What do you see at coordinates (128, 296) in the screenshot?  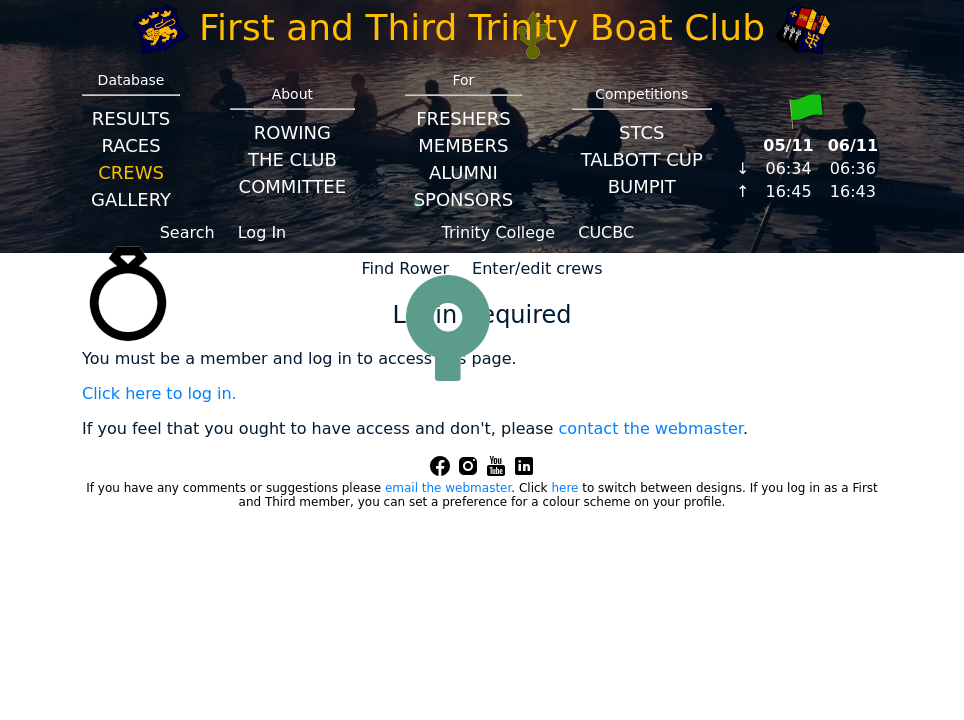 I see `access jewelry or luxury shopping category` at bounding box center [128, 296].